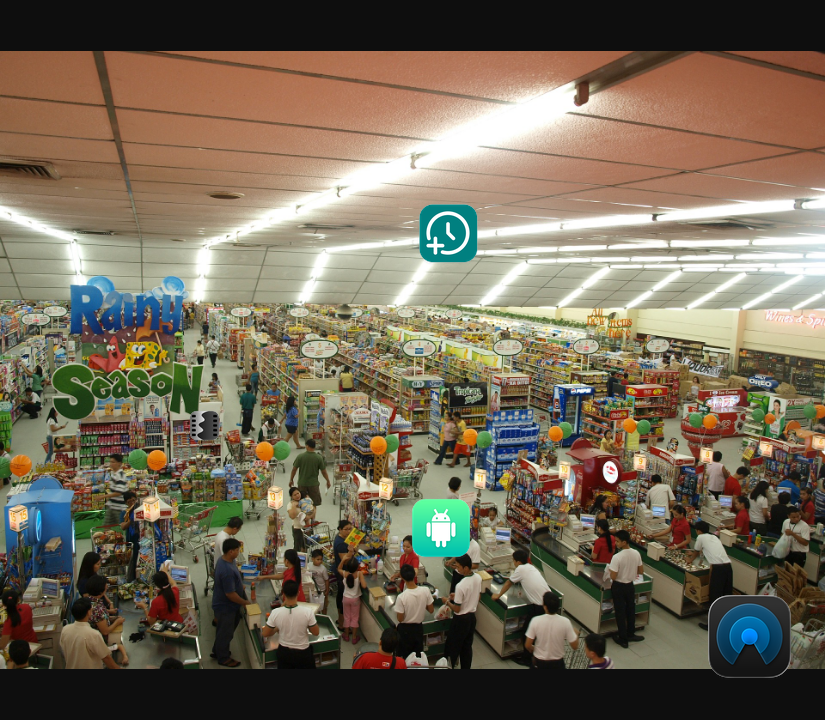 Image resolution: width=825 pixels, height=720 pixels. I want to click on launch anbox android emulator, so click(441, 528).